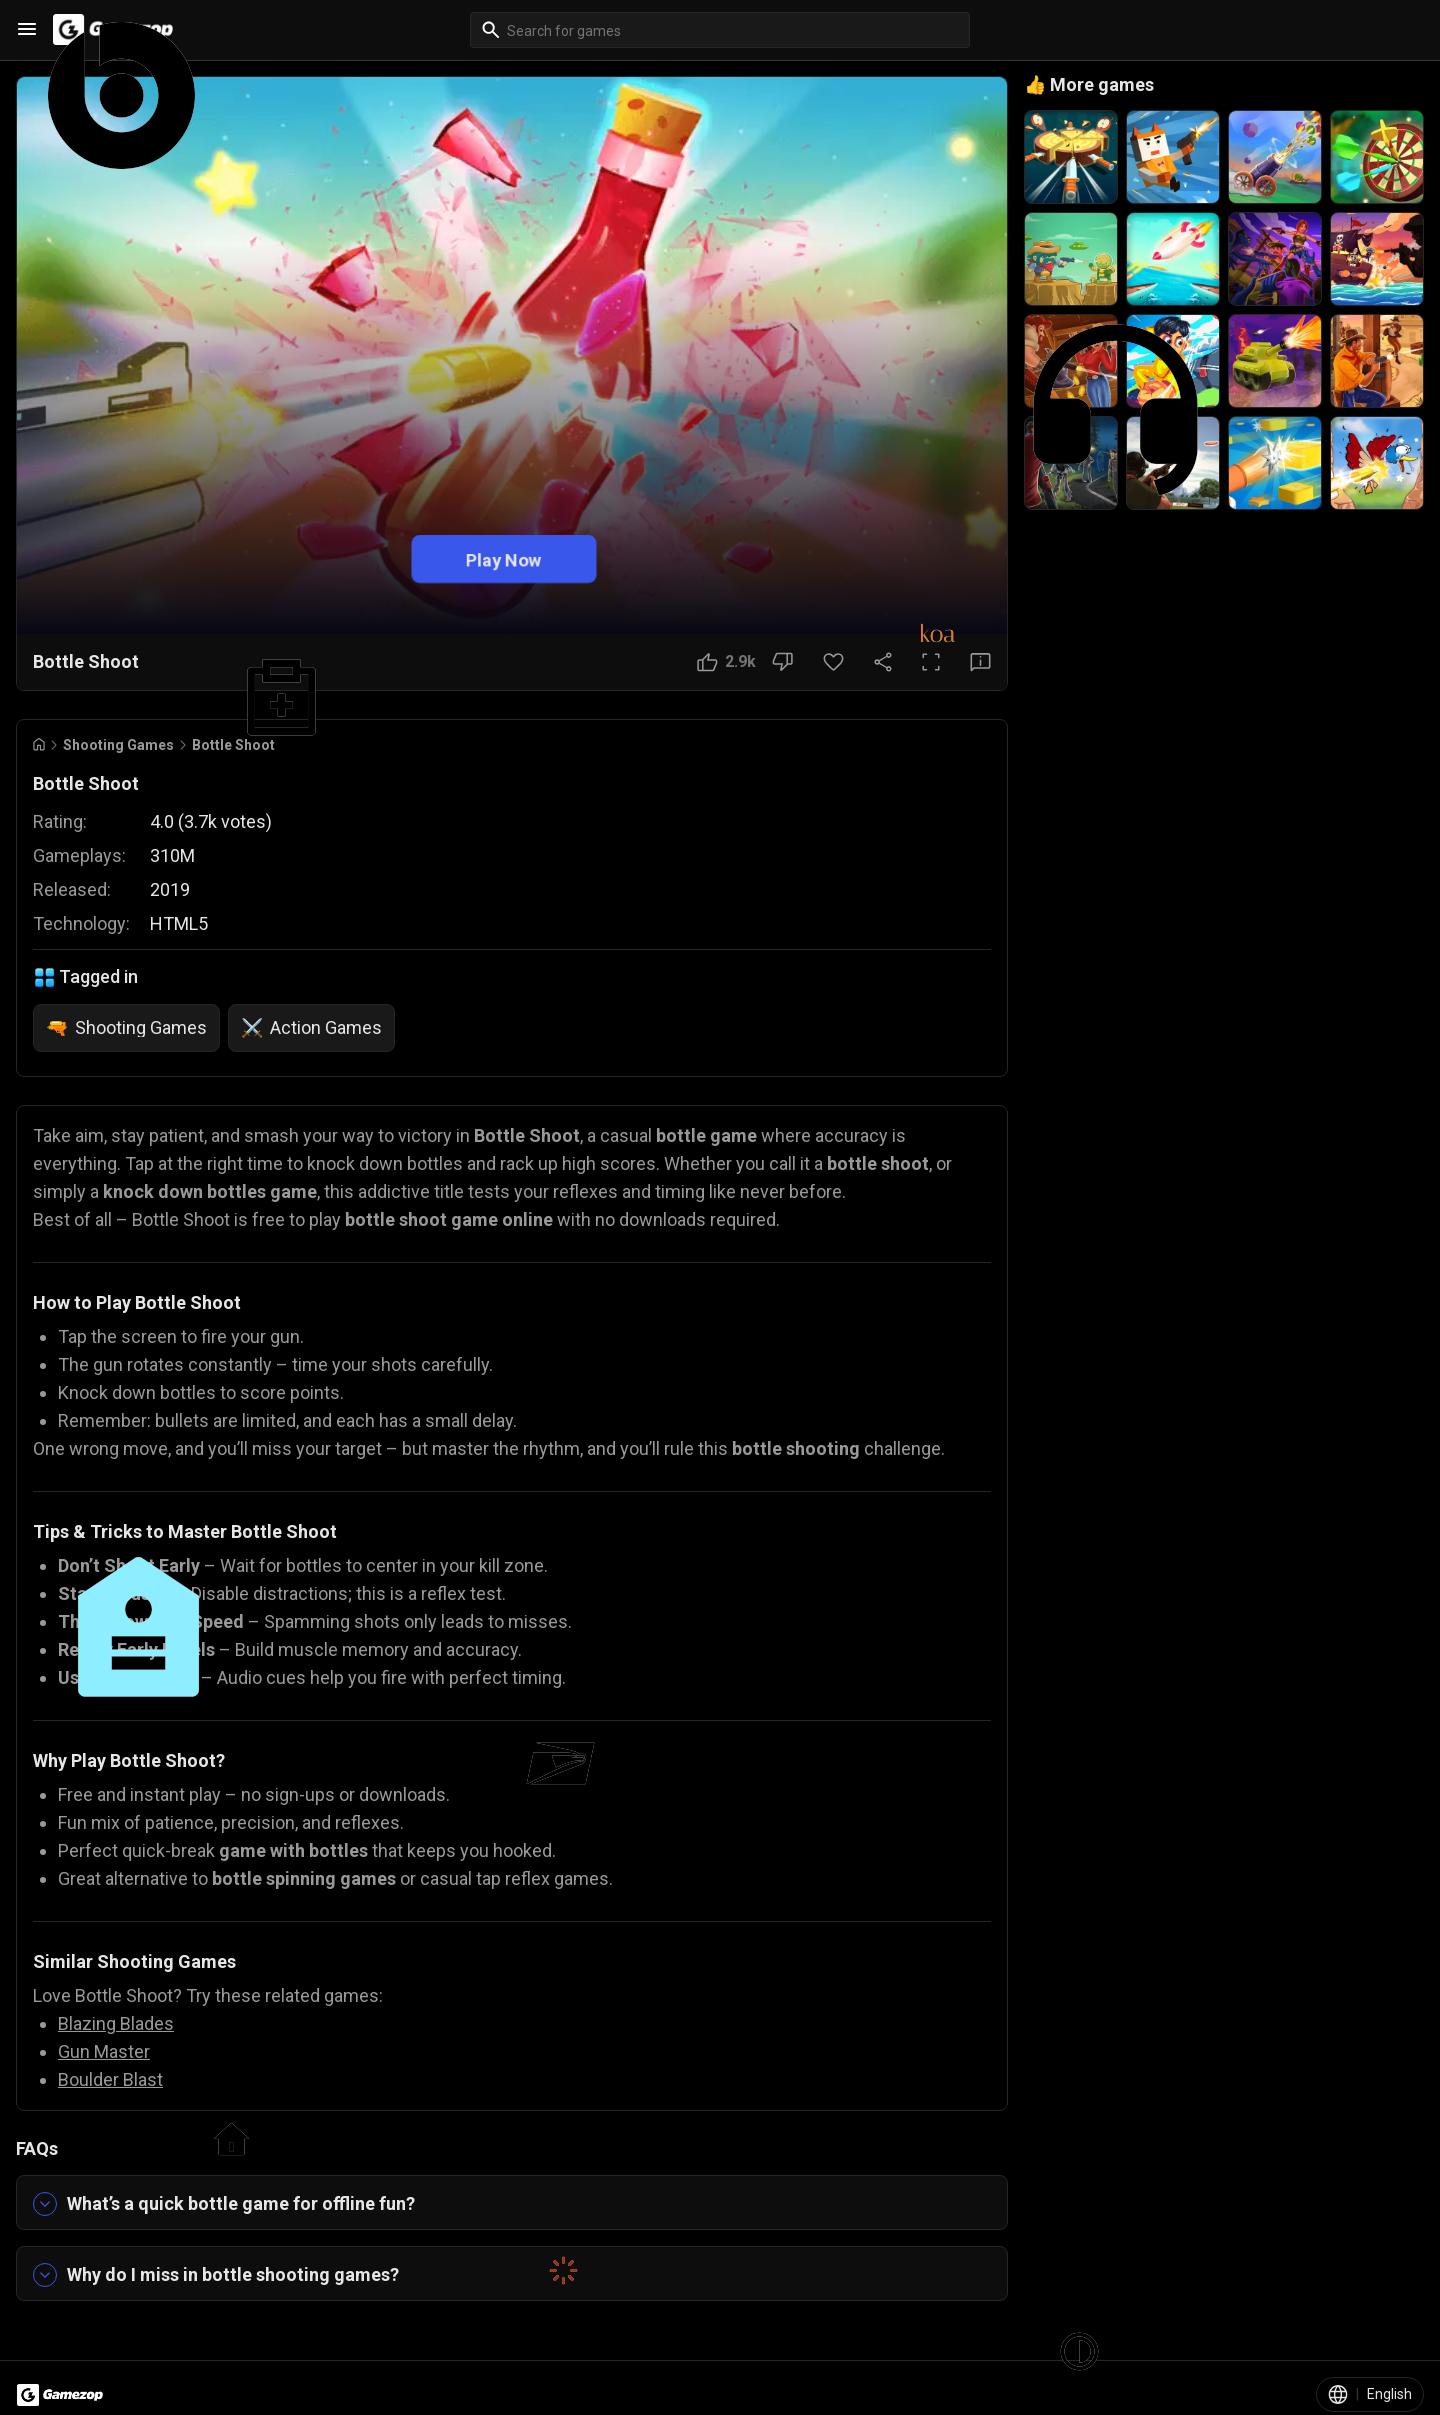  What do you see at coordinates (1115, 406) in the screenshot?
I see `contact customer support` at bounding box center [1115, 406].